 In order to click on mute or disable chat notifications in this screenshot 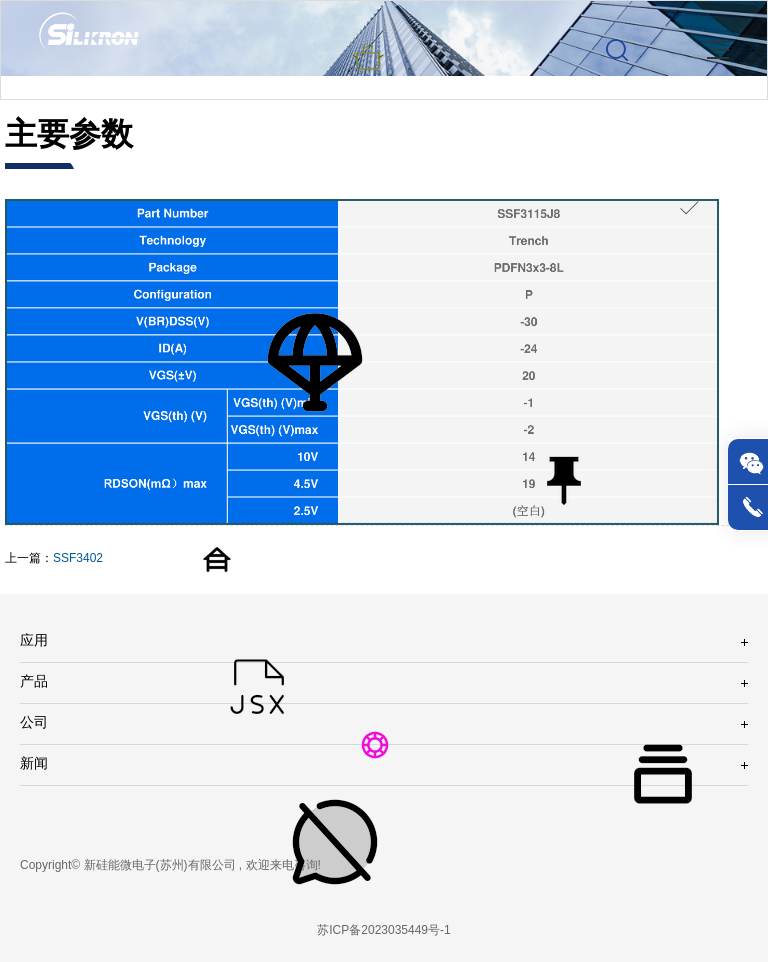, I will do `click(335, 842)`.